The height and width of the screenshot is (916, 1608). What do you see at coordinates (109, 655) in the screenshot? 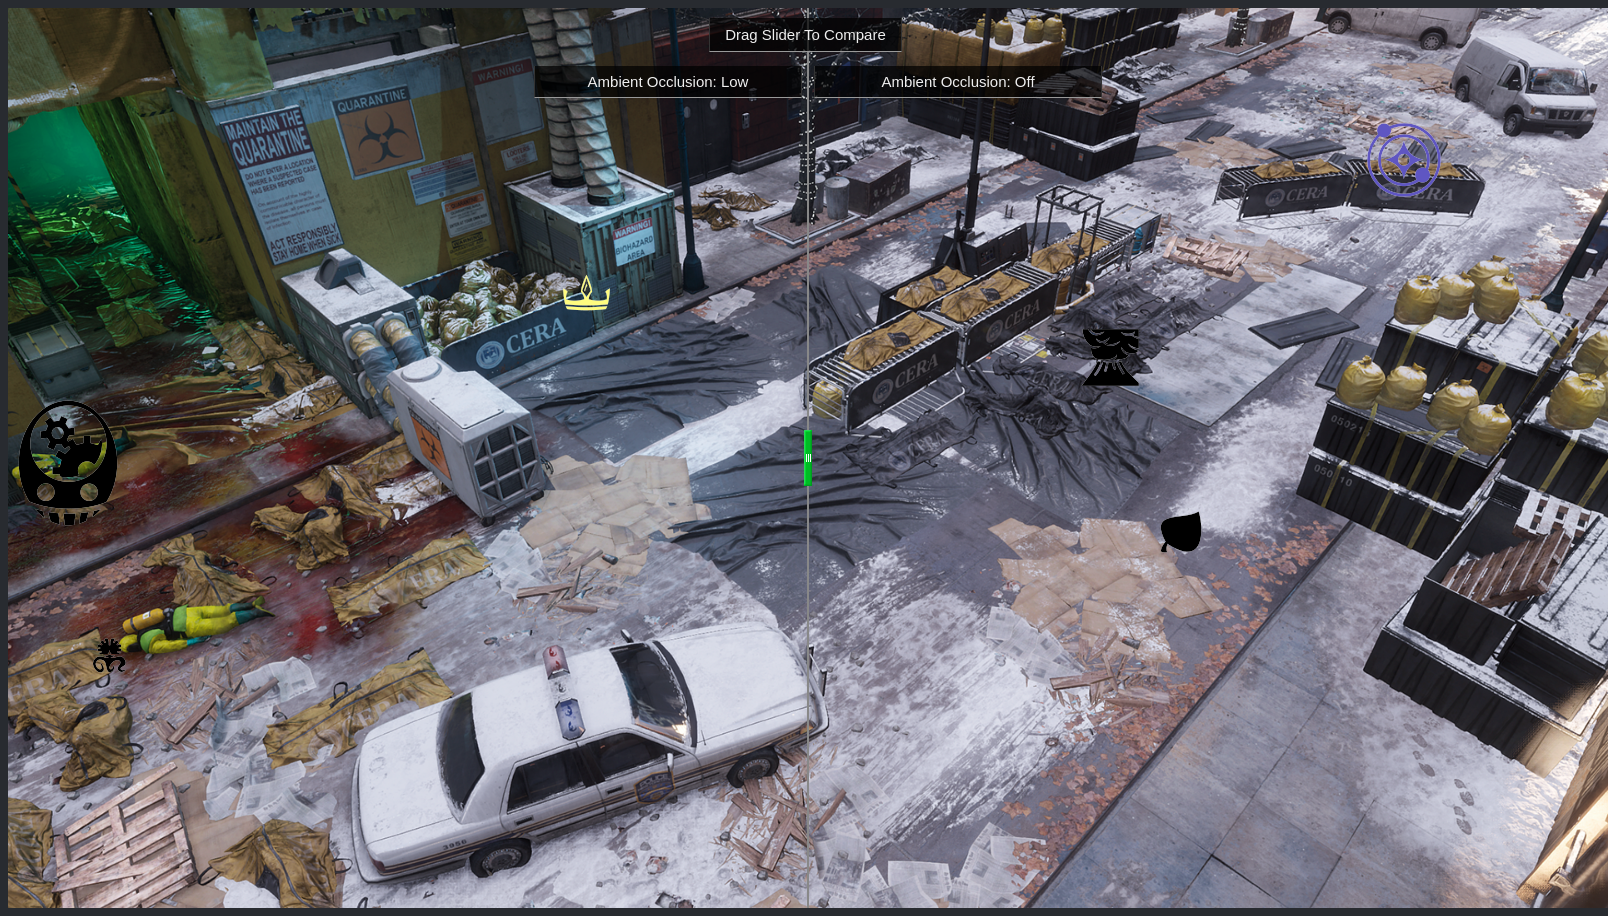
I see `indicates mind control or psychic abilities` at bounding box center [109, 655].